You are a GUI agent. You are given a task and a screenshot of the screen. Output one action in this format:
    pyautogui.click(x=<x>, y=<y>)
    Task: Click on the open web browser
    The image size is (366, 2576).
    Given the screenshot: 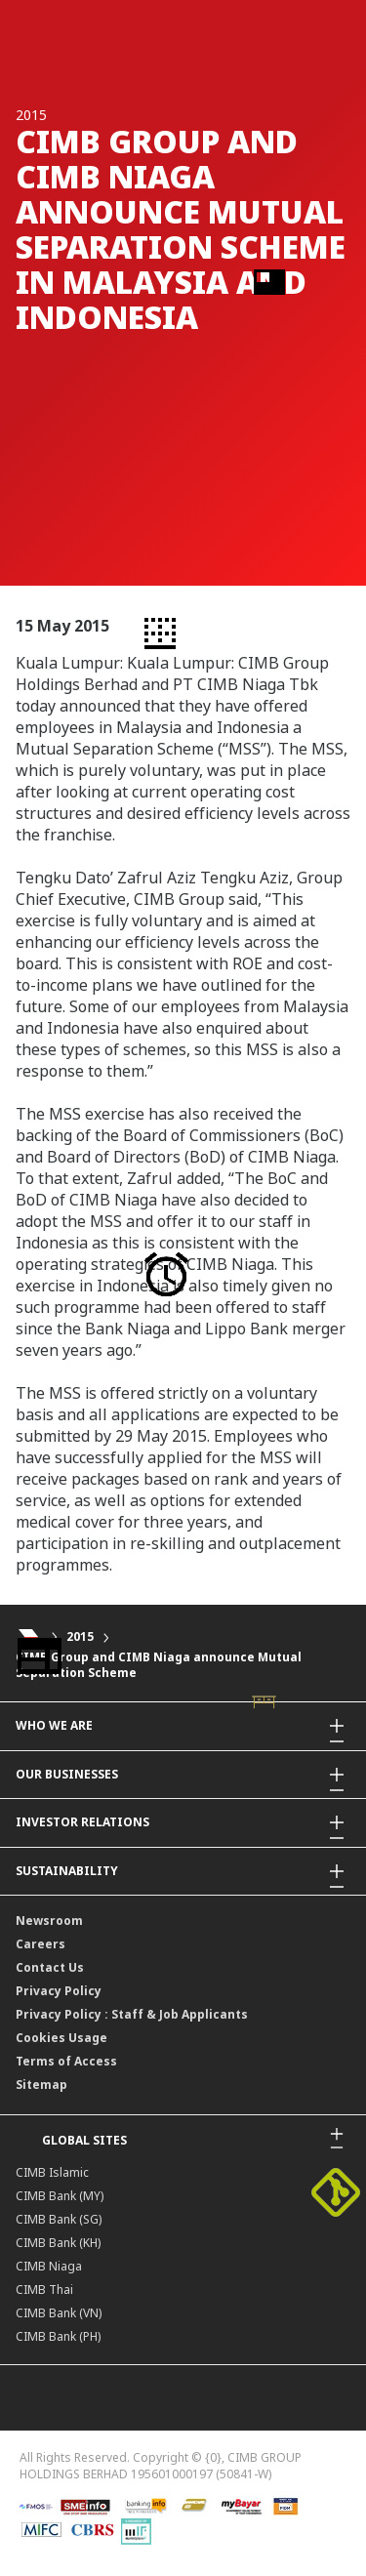 What is the action you would take?
    pyautogui.click(x=39, y=1656)
    